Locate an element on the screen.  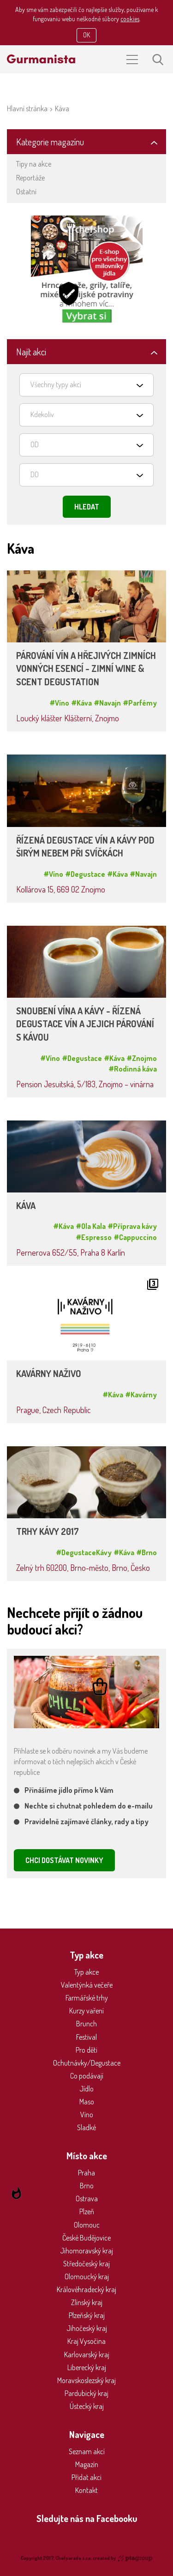
filter or view the third item in a sequence is located at coordinates (153, 1284).